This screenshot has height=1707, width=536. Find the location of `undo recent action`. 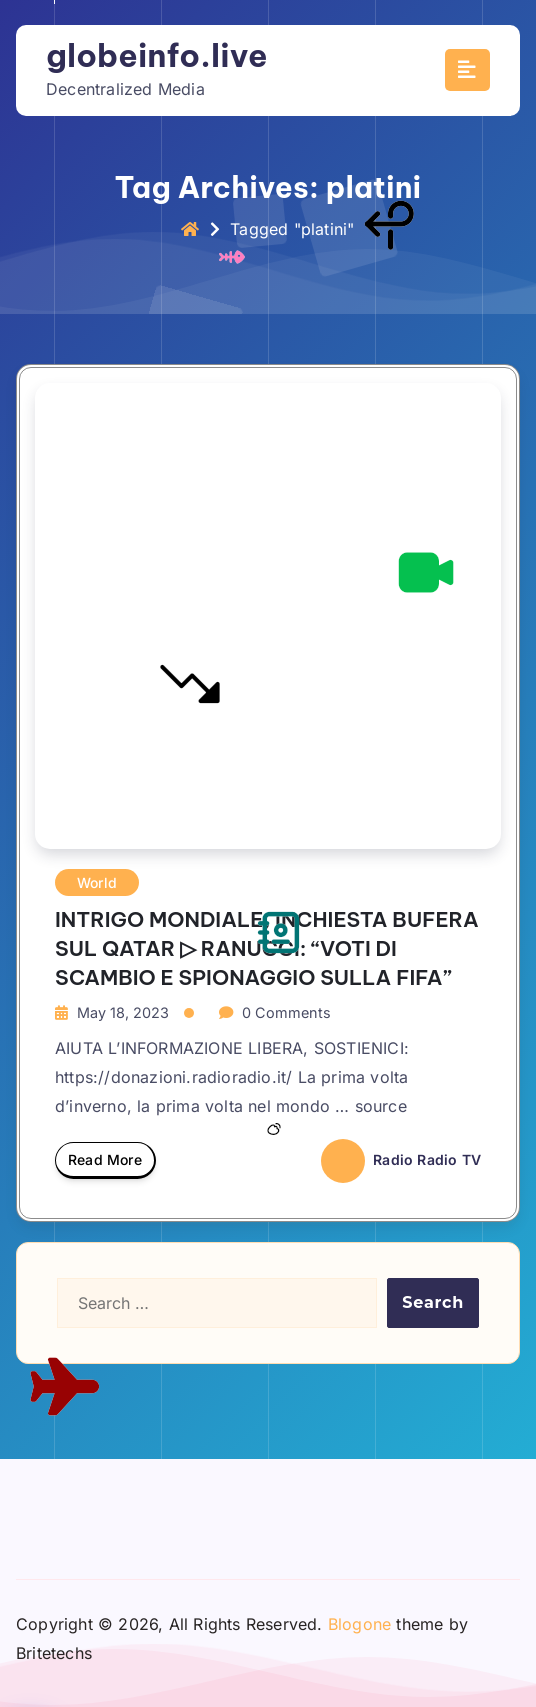

undo recent action is located at coordinates (388, 224).